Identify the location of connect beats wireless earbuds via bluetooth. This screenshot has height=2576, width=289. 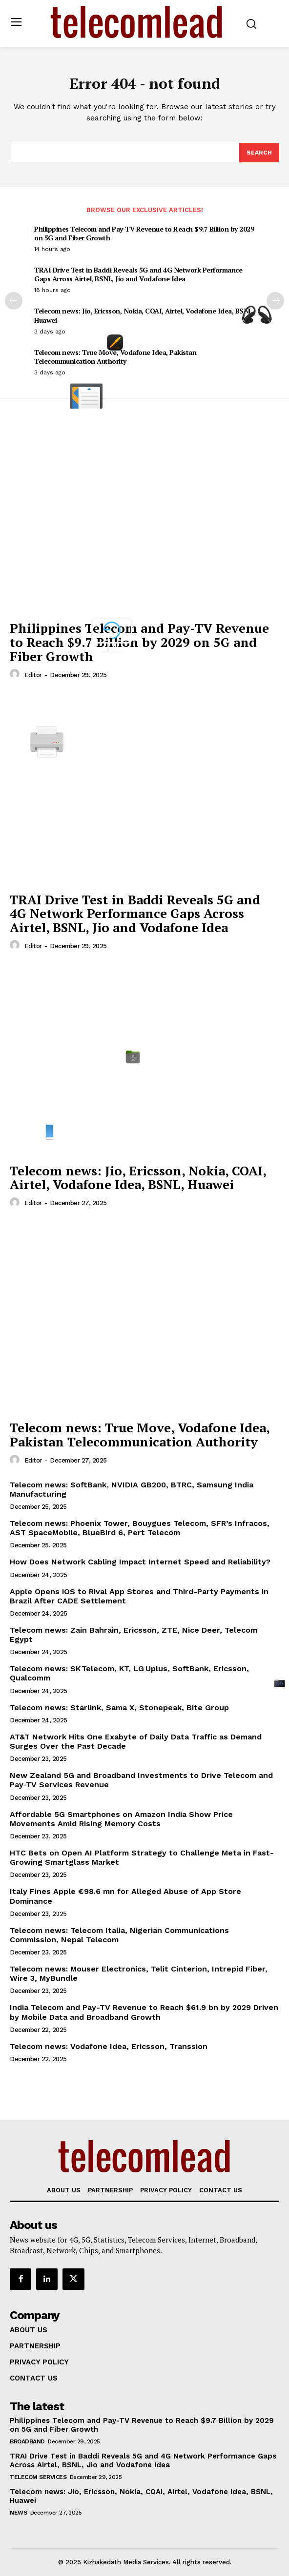
(257, 316).